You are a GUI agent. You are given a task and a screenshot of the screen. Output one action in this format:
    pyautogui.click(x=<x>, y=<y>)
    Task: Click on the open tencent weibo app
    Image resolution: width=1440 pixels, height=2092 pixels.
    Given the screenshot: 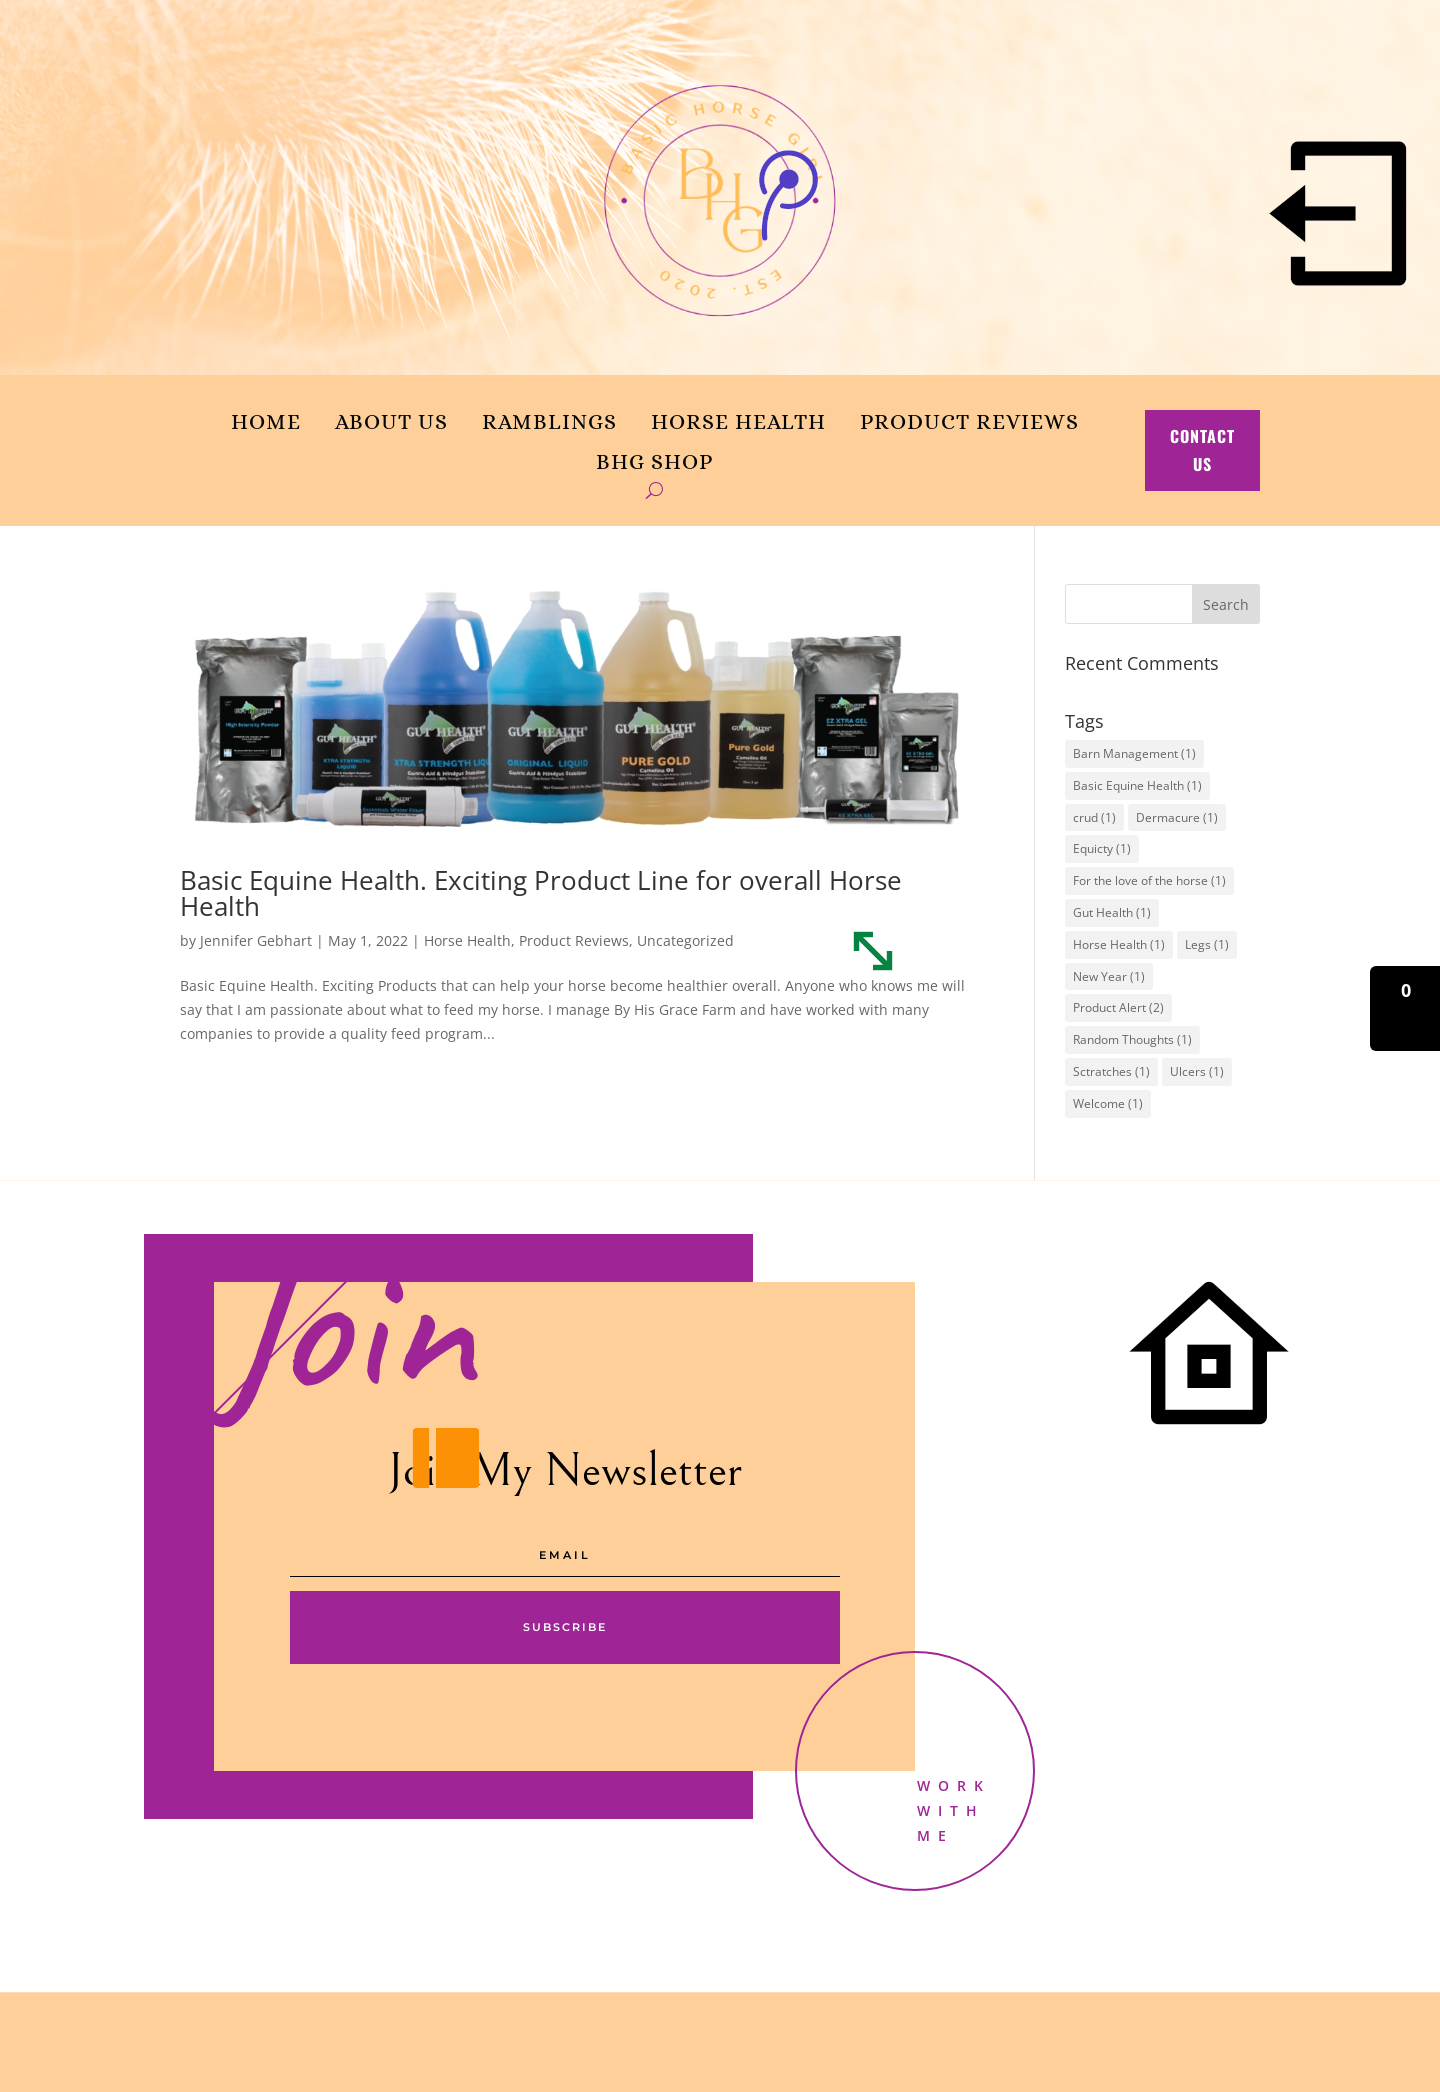 What is the action you would take?
    pyautogui.click(x=788, y=195)
    